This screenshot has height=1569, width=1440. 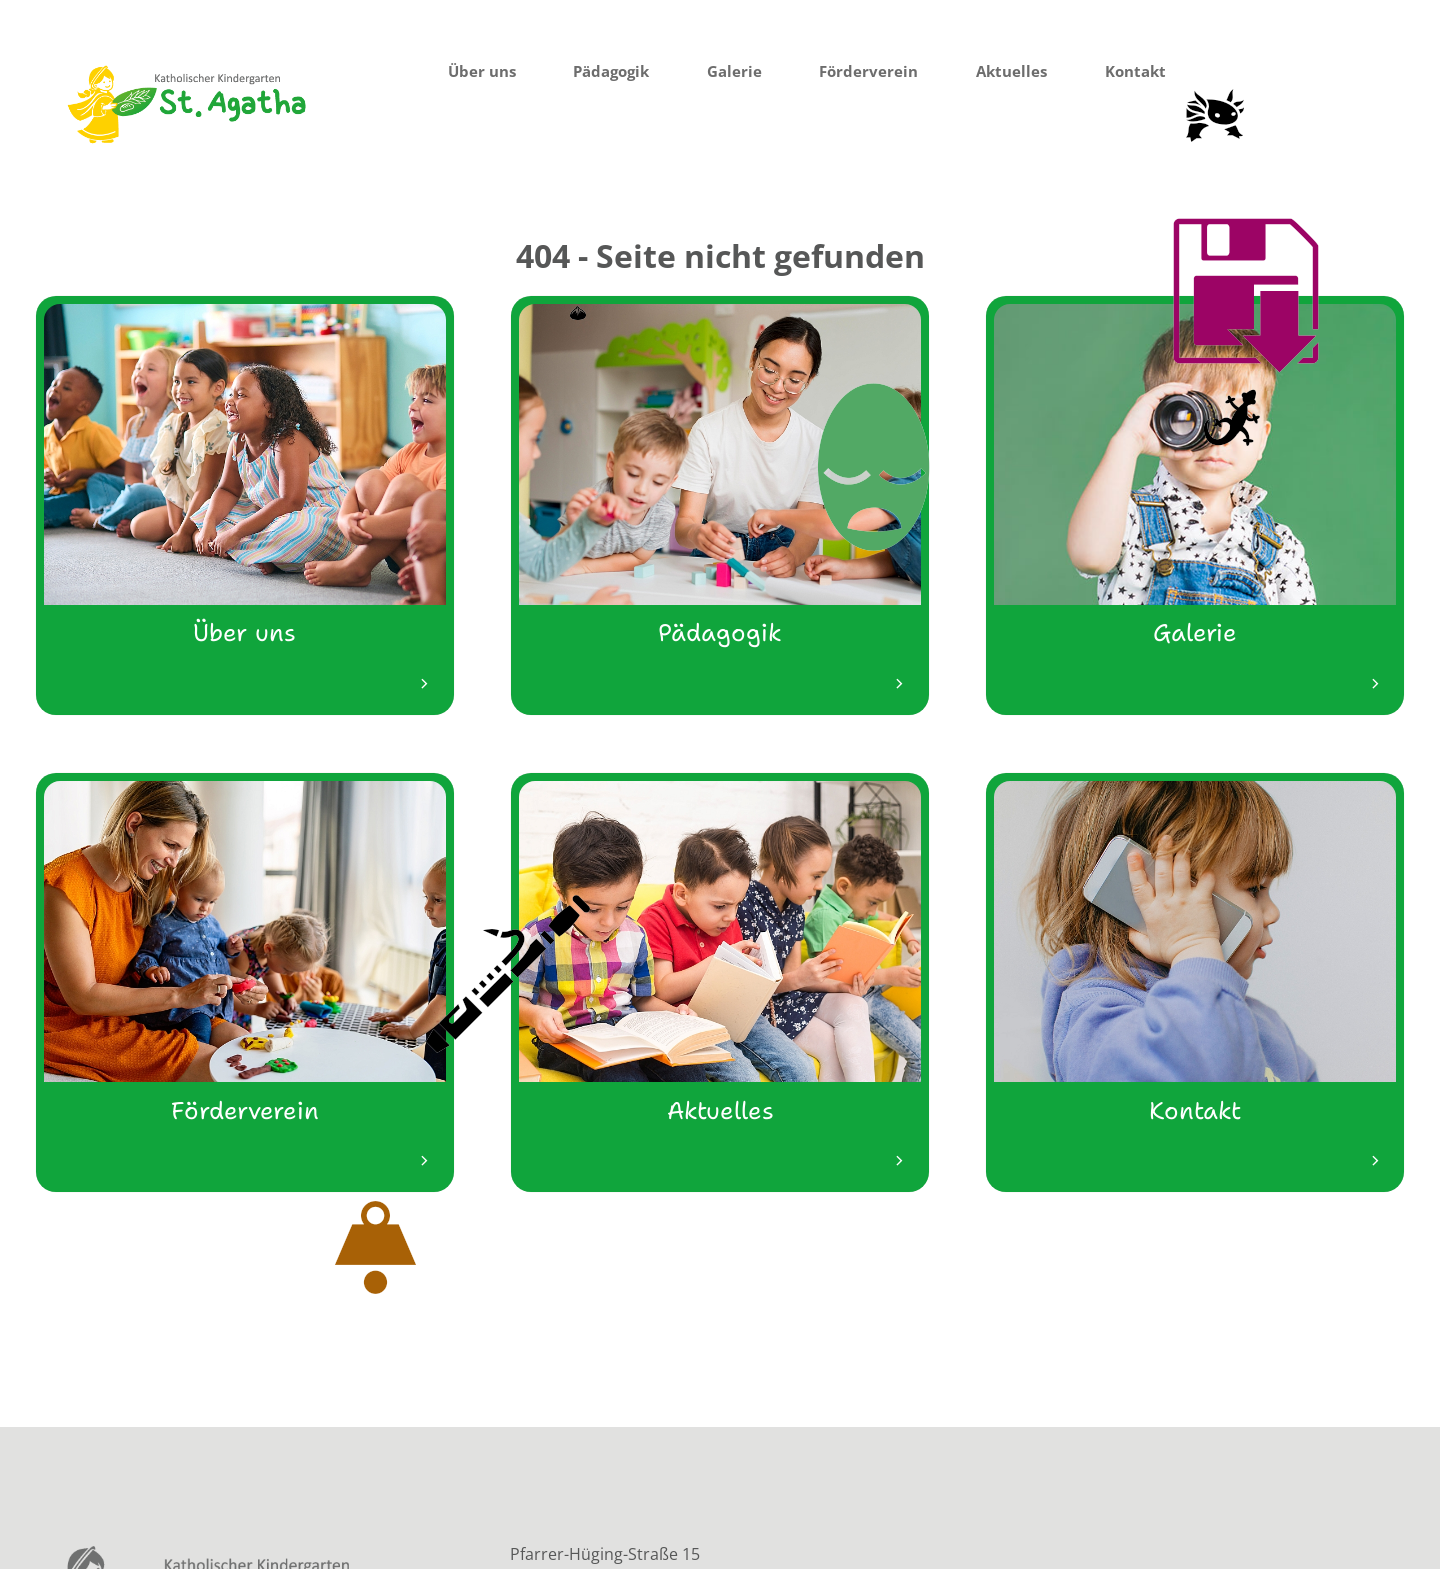 What do you see at coordinates (375, 1247) in the screenshot?
I see `indicates a crushing or weight-based attack in a game` at bounding box center [375, 1247].